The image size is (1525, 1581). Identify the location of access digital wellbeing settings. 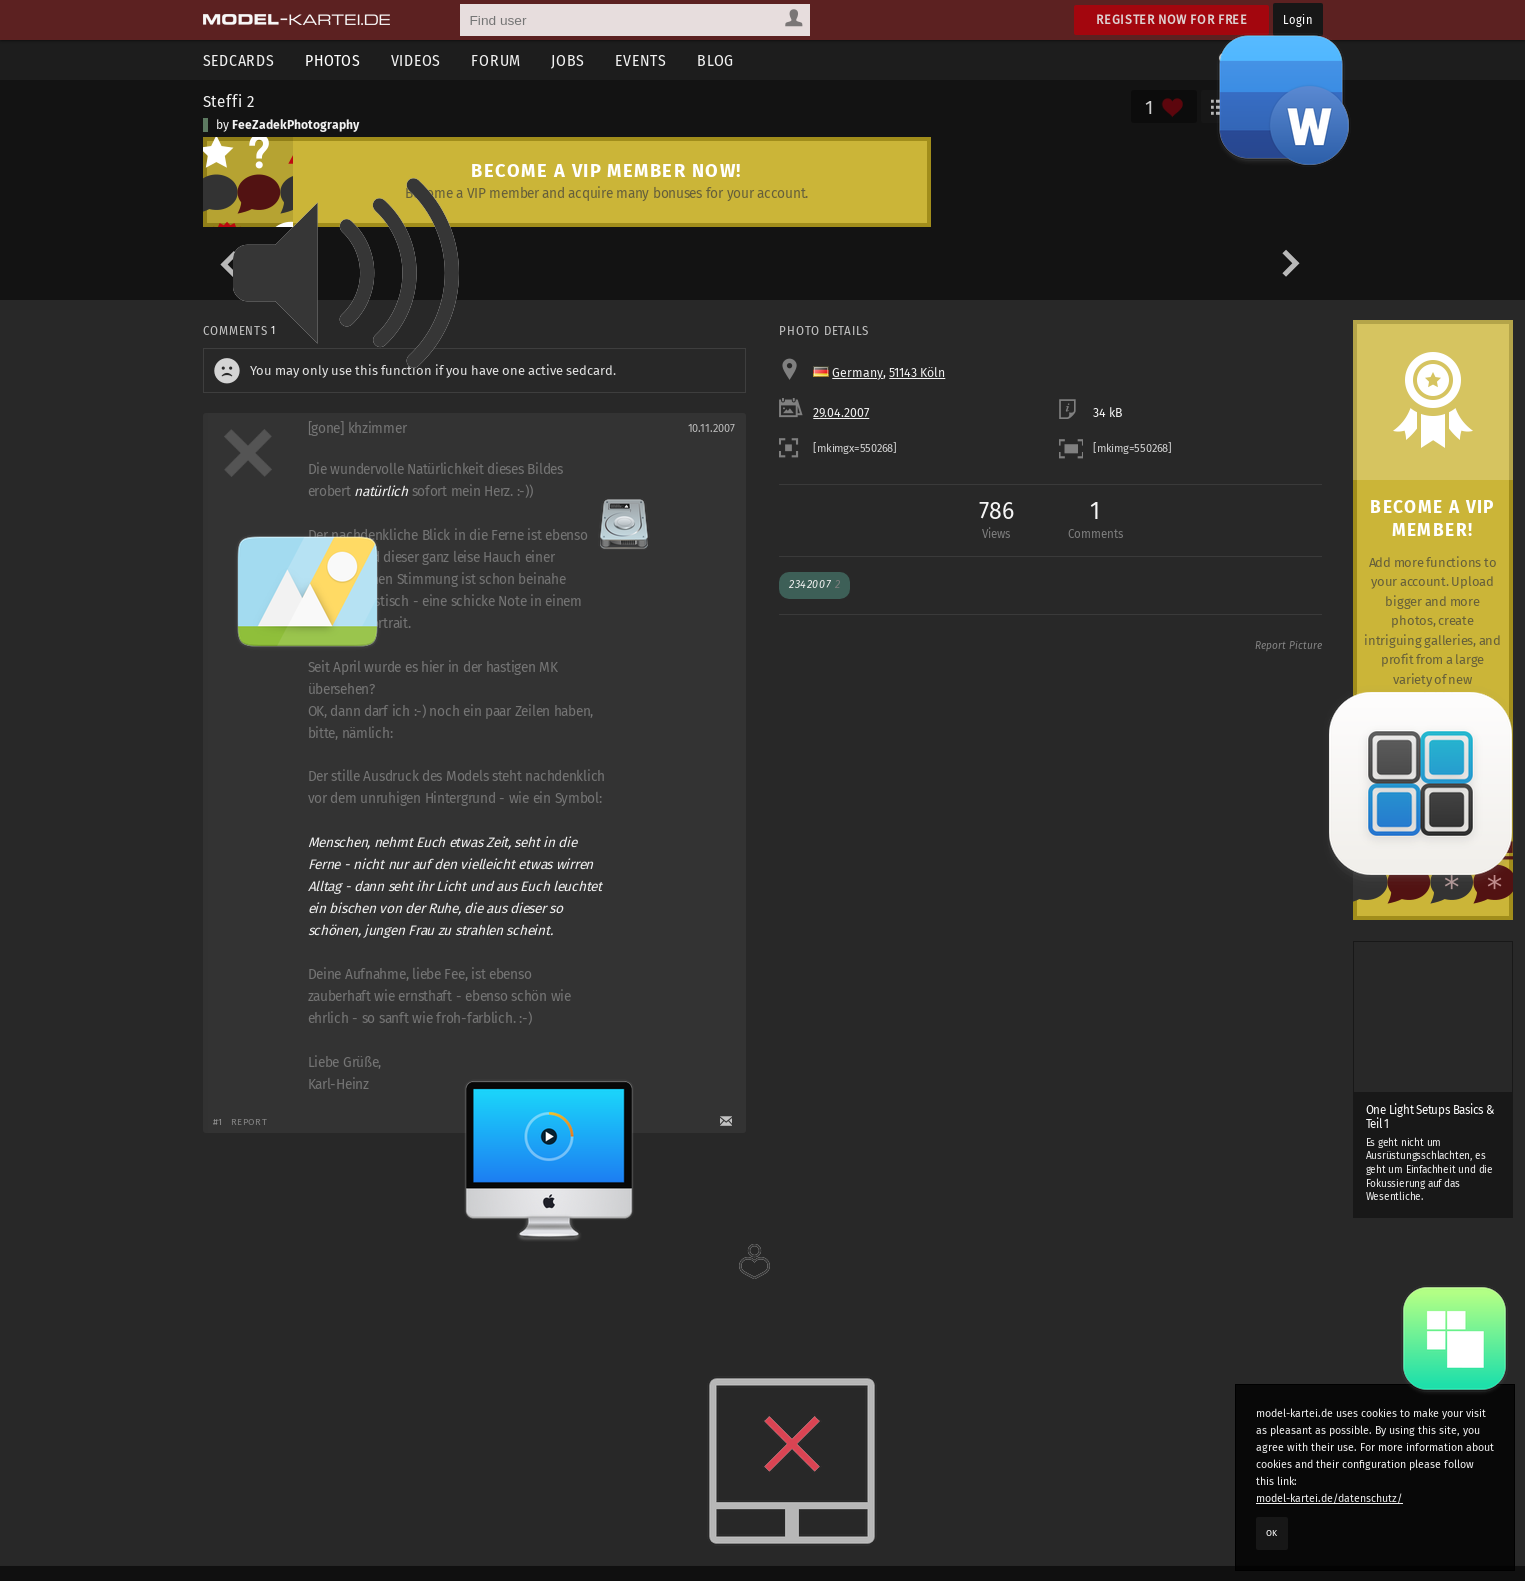
(754, 1261).